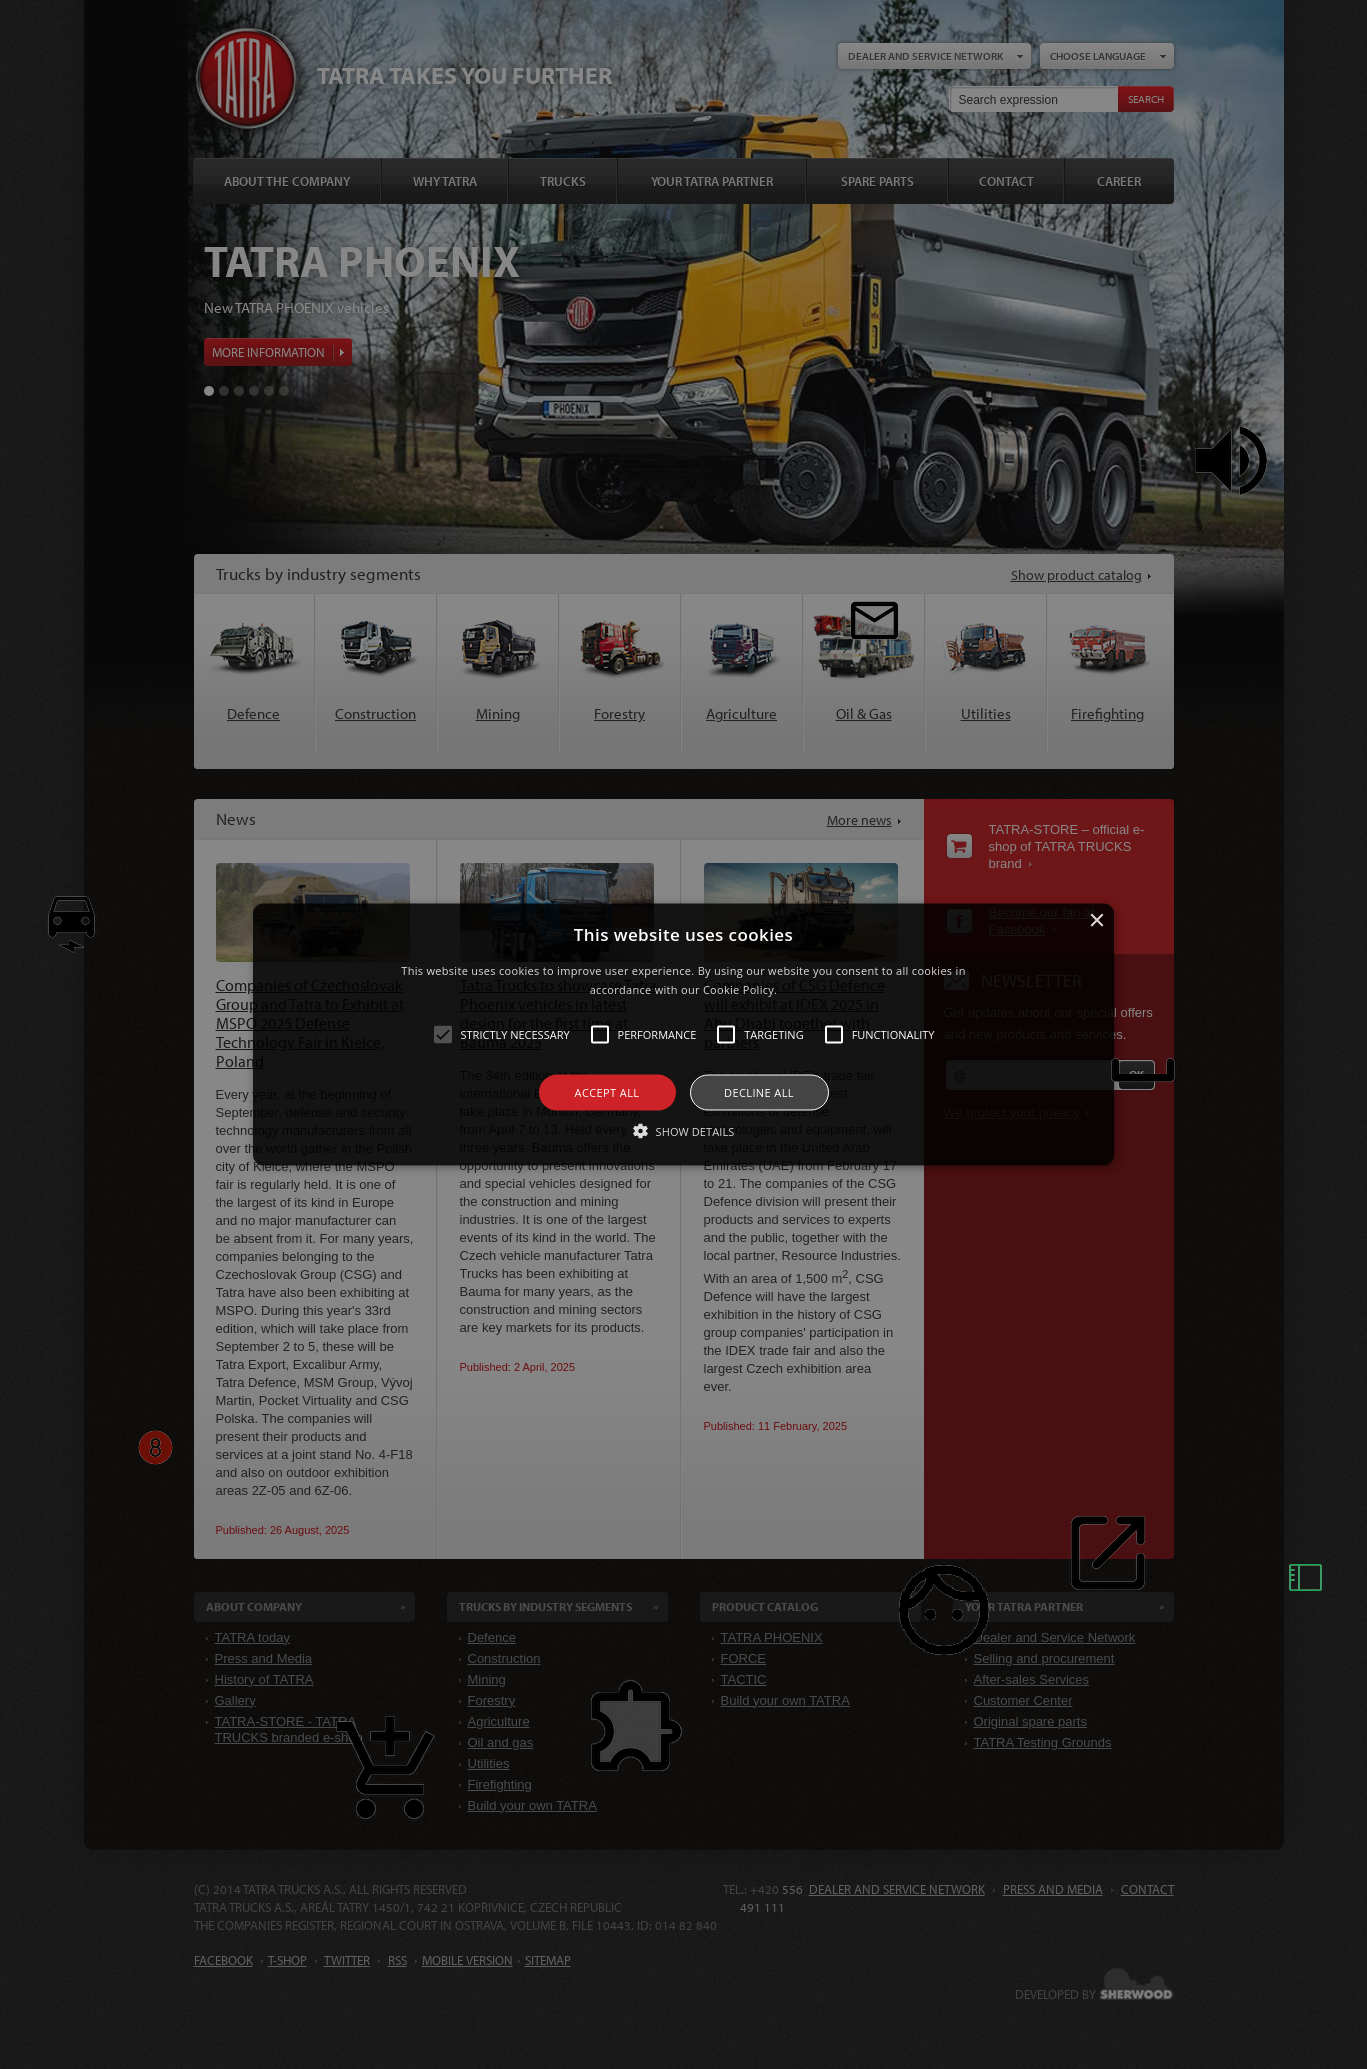  Describe the element at coordinates (155, 1447) in the screenshot. I see `indicates step 8 in a multi-step process` at that location.